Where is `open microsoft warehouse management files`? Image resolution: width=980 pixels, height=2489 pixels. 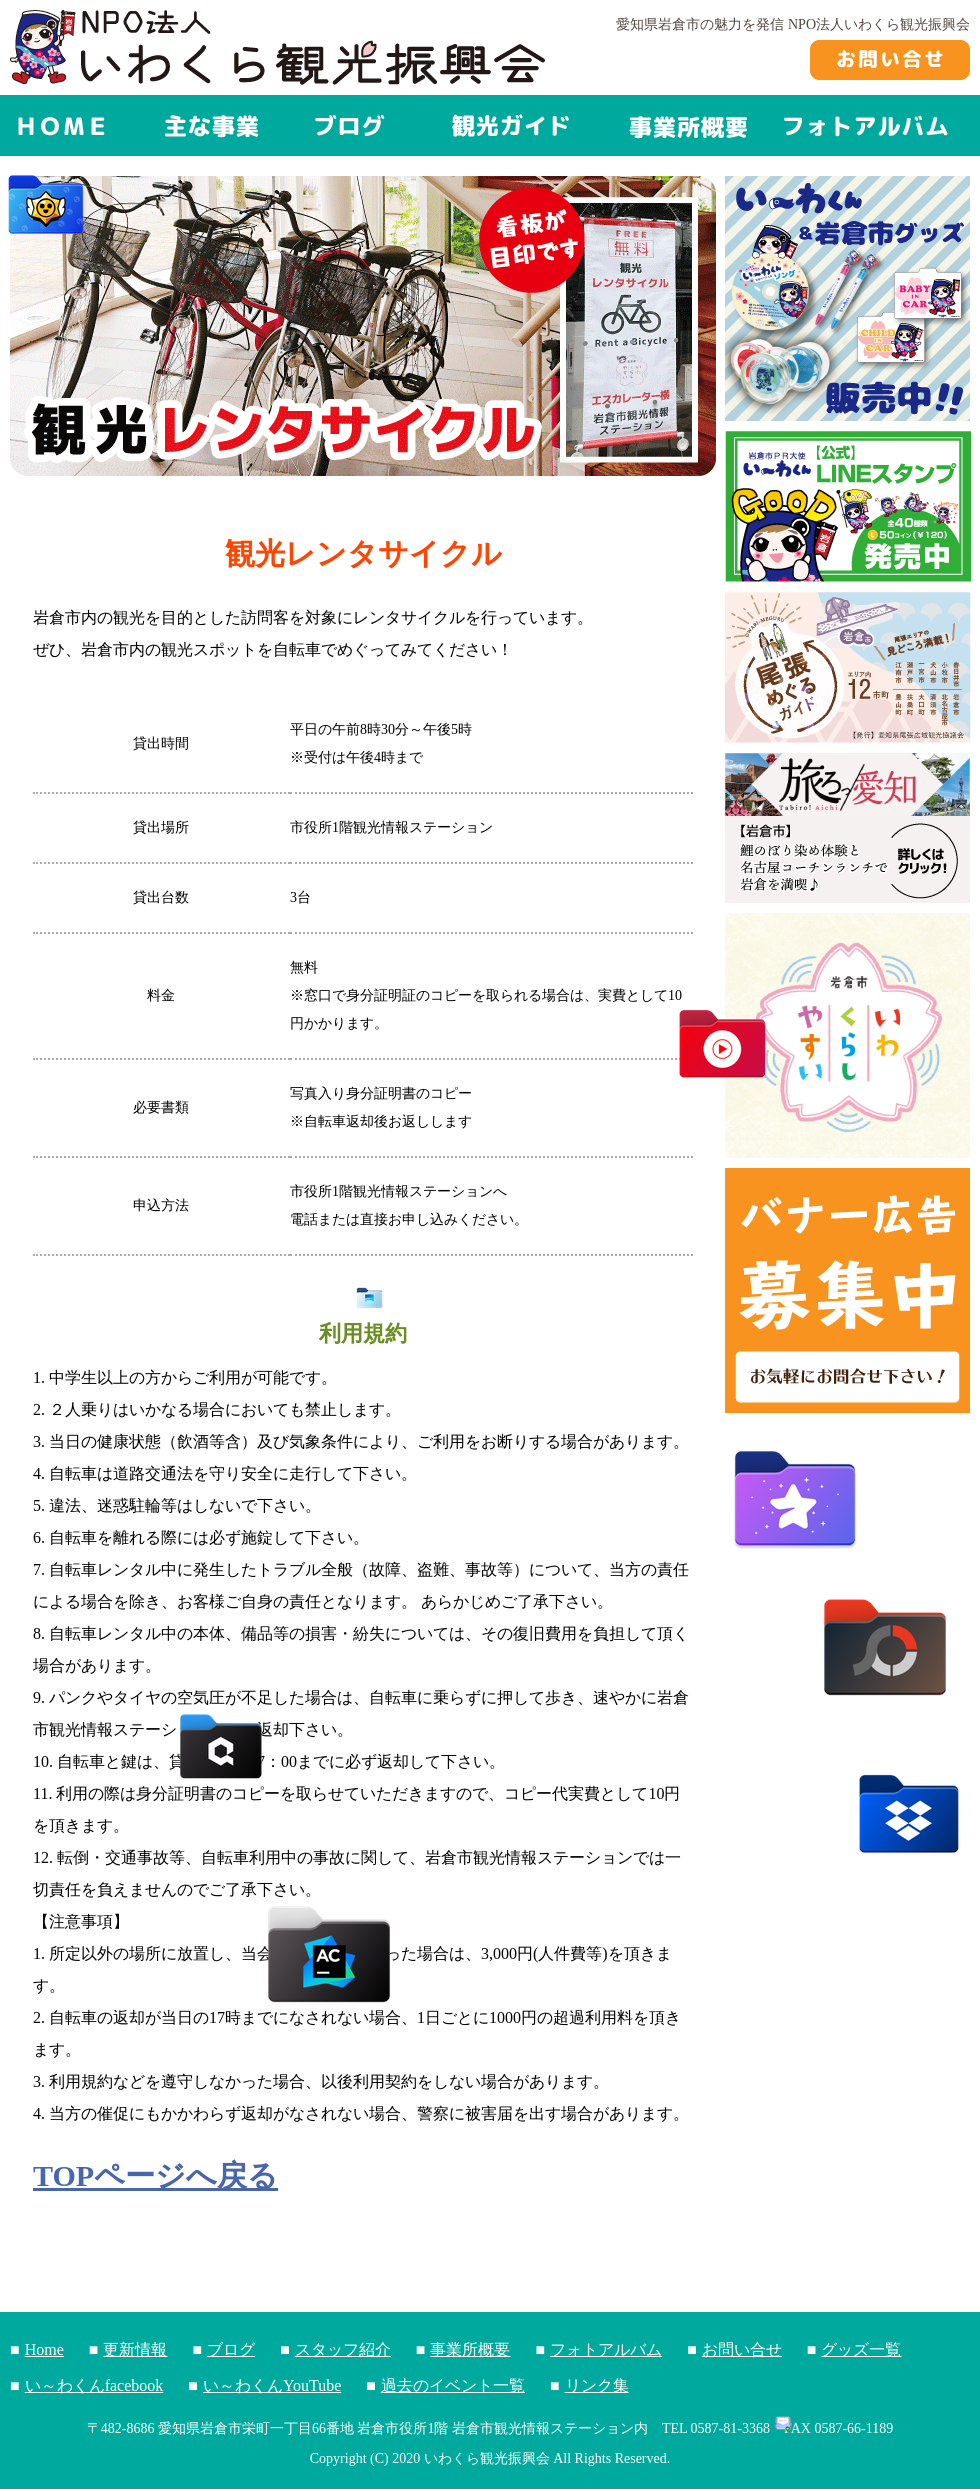 open microsoft warehouse management files is located at coordinates (369, 1298).